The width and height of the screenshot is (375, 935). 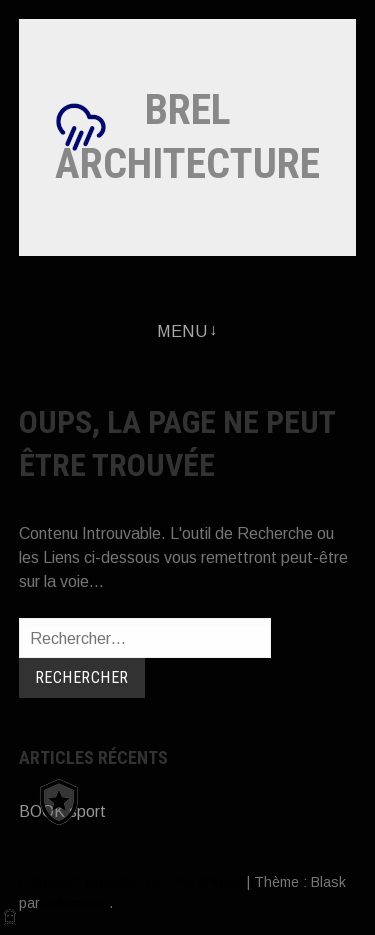 What do you see at coordinates (59, 802) in the screenshot?
I see `access local police or emergency services` at bounding box center [59, 802].